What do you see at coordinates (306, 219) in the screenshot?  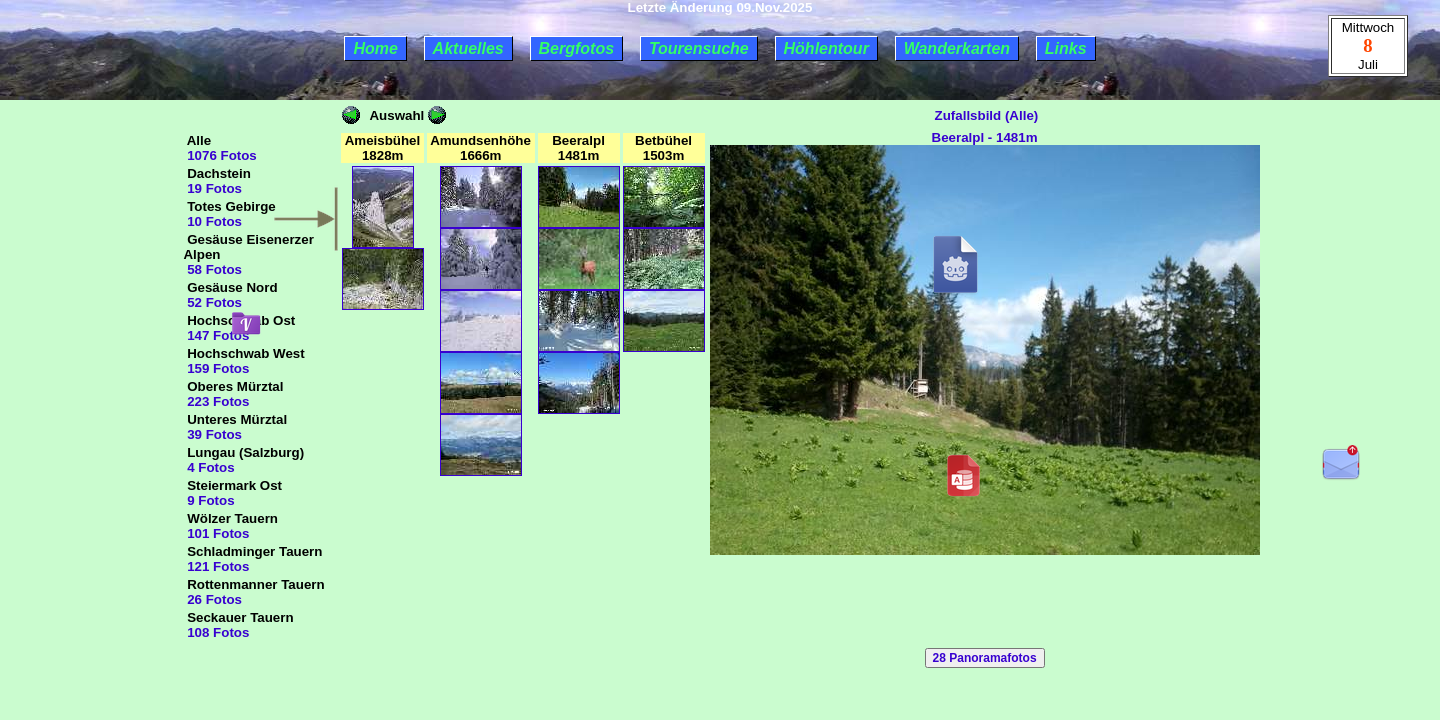 I see `go to the last item in a list or sequence` at bounding box center [306, 219].